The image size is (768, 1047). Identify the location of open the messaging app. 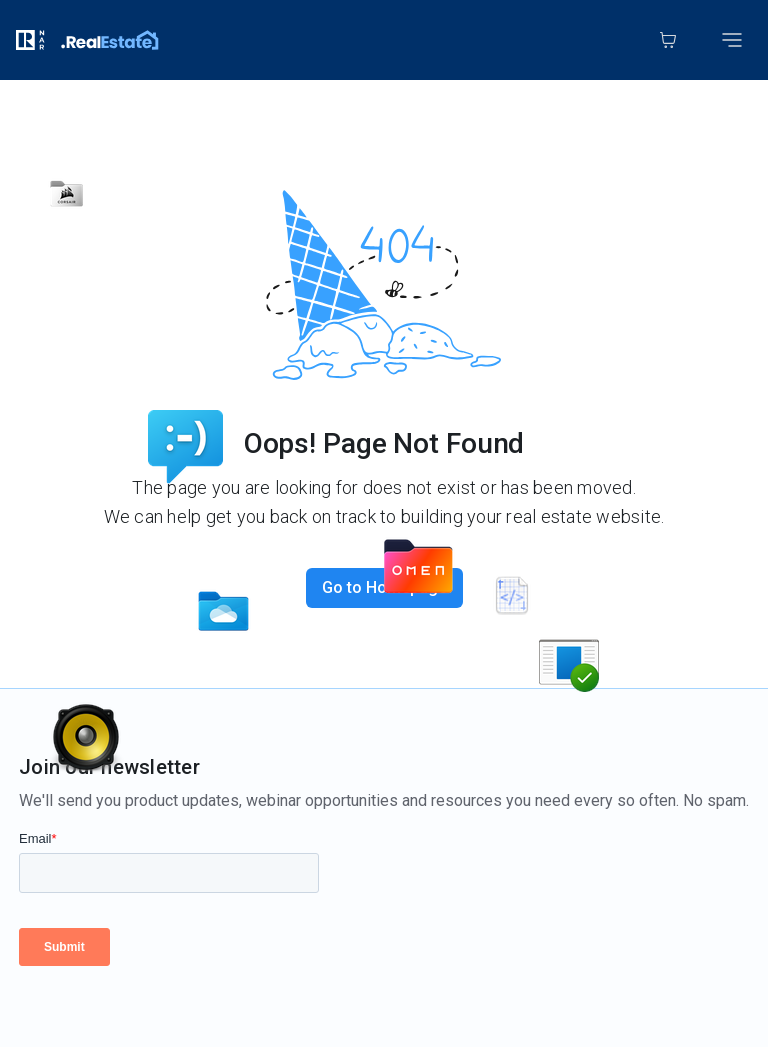
(185, 447).